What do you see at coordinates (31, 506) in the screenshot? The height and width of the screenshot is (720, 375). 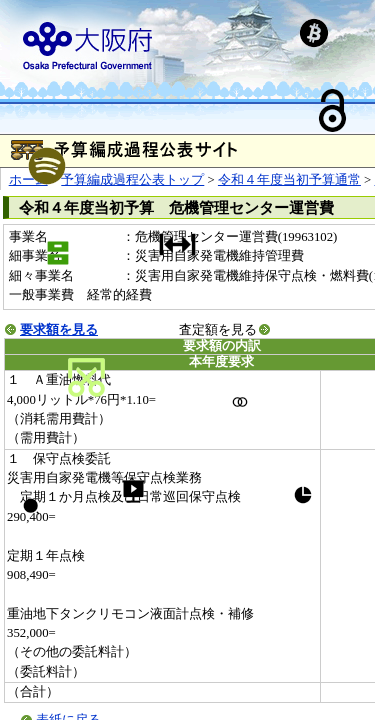 I see `search for content or items` at bounding box center [31, 506].